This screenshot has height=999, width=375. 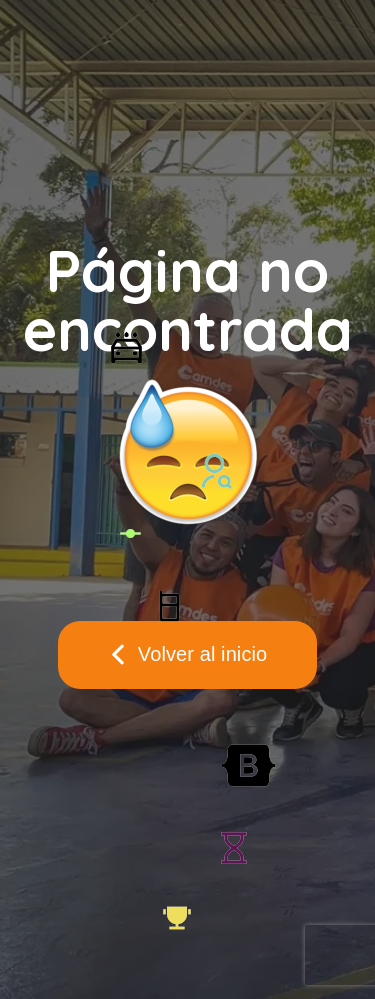 I want to click on view achievements or awards, so click(x=177, y=918).